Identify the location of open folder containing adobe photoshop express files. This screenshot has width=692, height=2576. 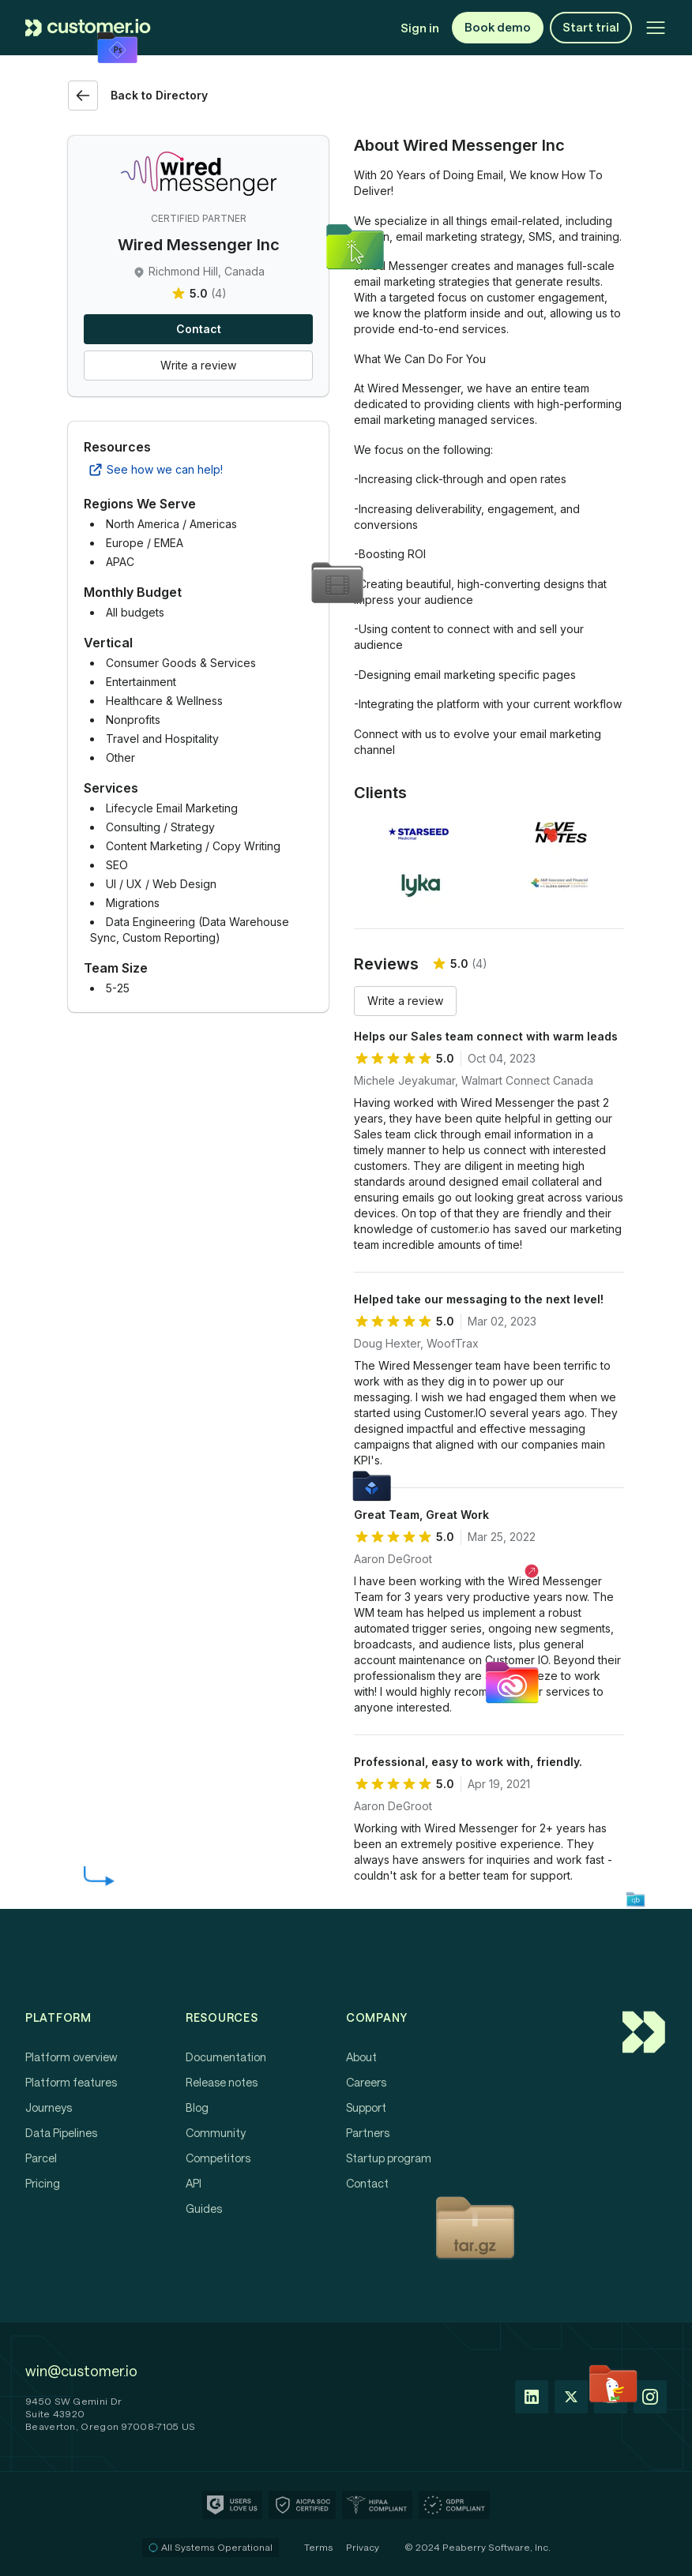
(117, 48).